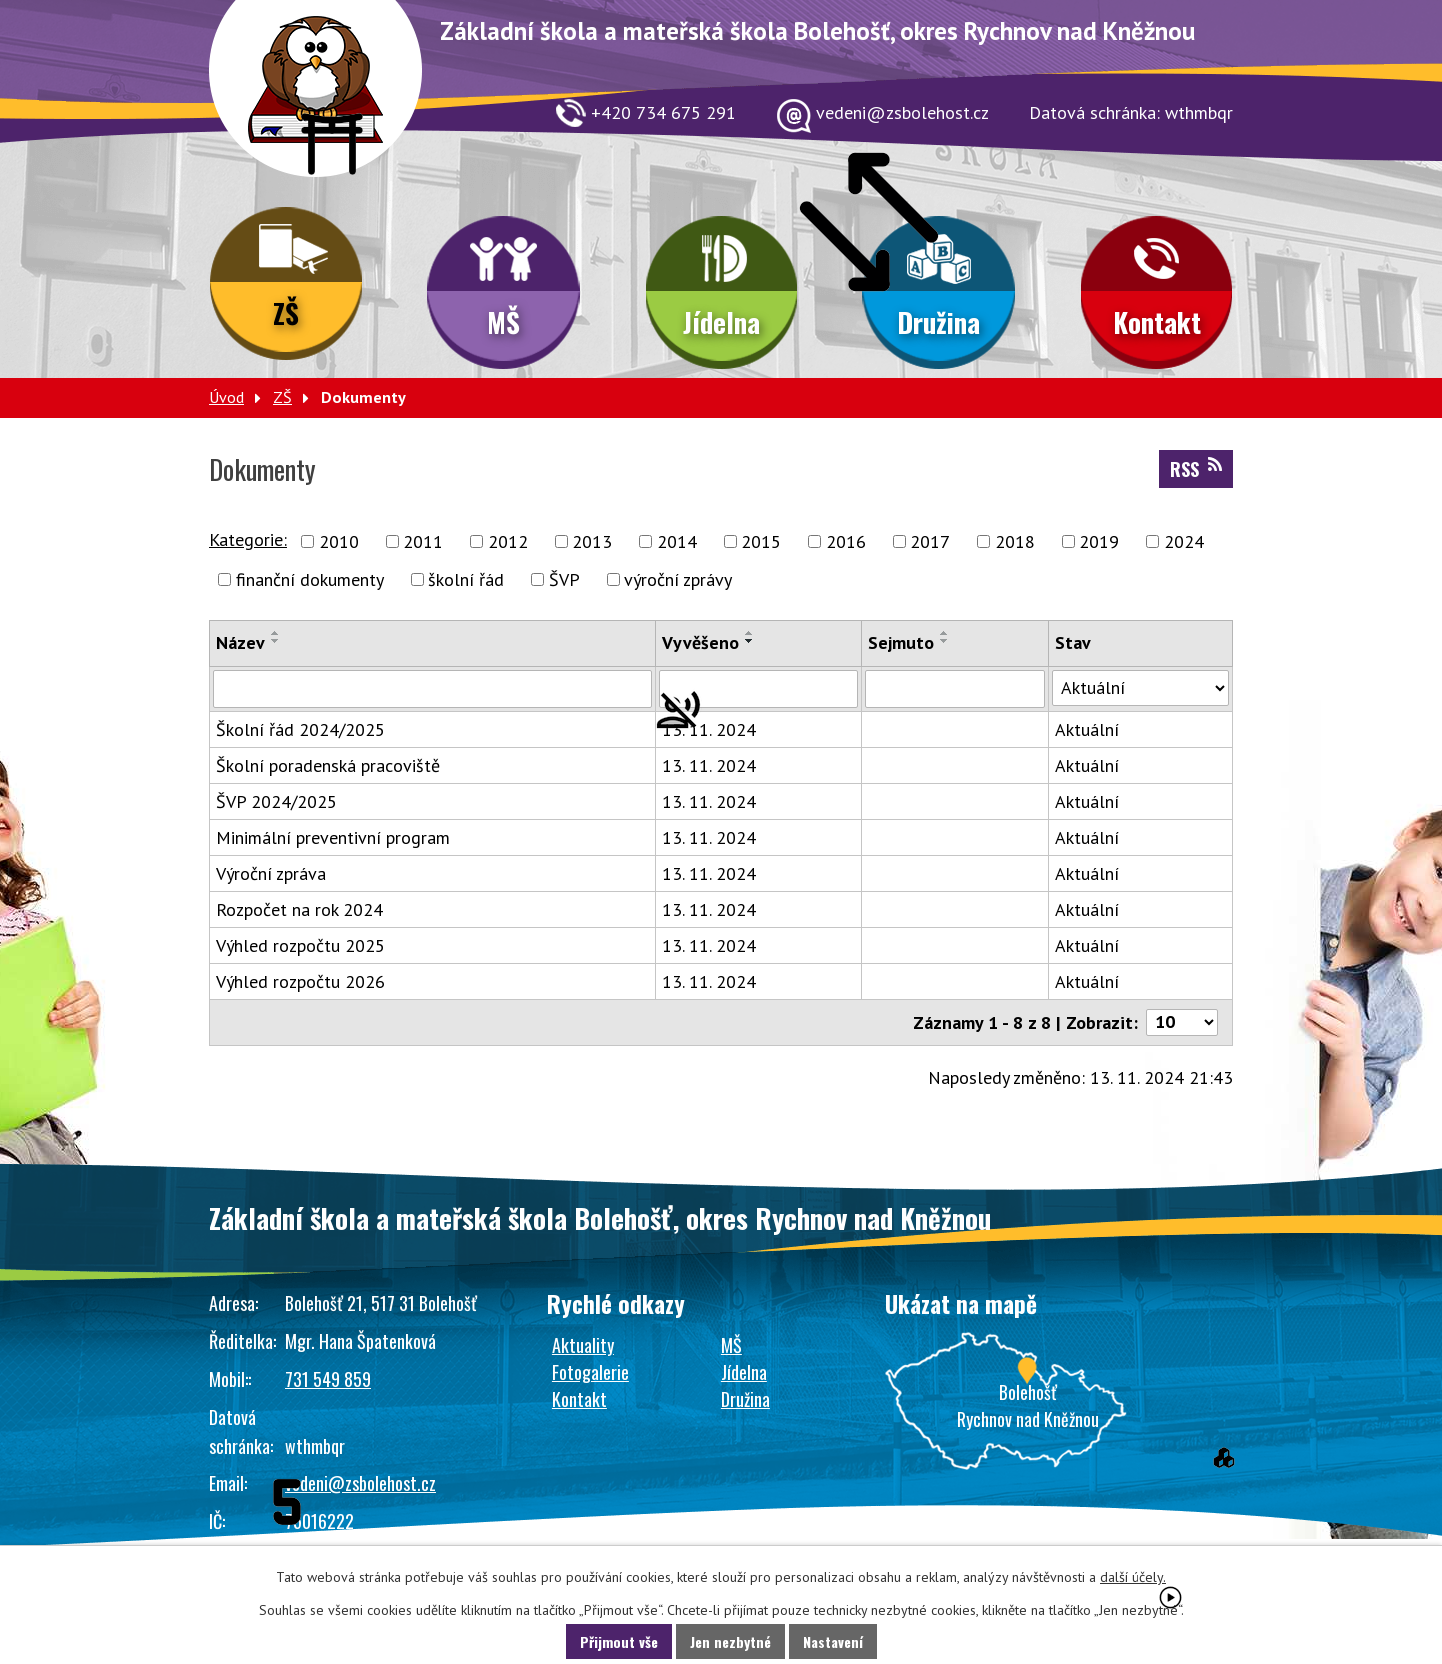 Image resolution: width=1442 pixels, height=1664 pixels. I want to click on play media or video content, so click(1170, 1597).